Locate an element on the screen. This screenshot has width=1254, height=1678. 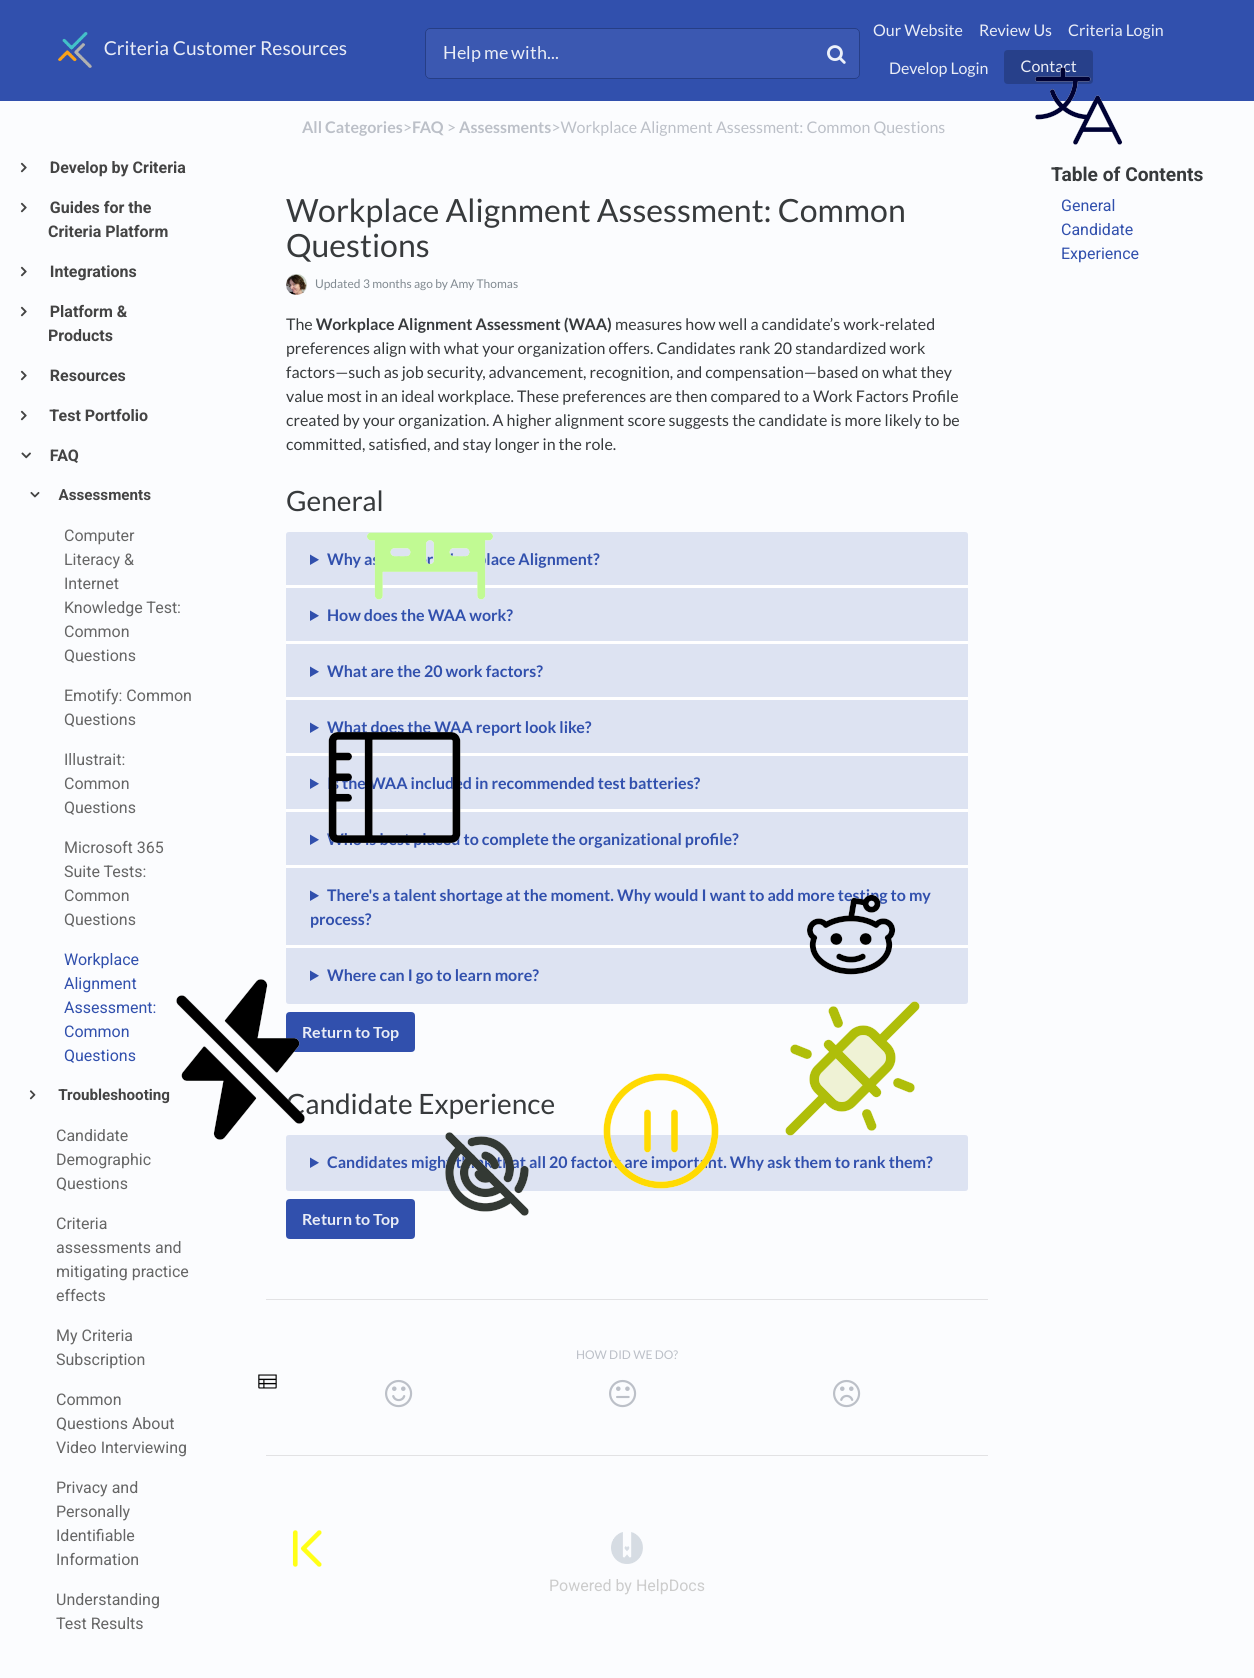
view data in table format is located at coordinates (267, 1381).